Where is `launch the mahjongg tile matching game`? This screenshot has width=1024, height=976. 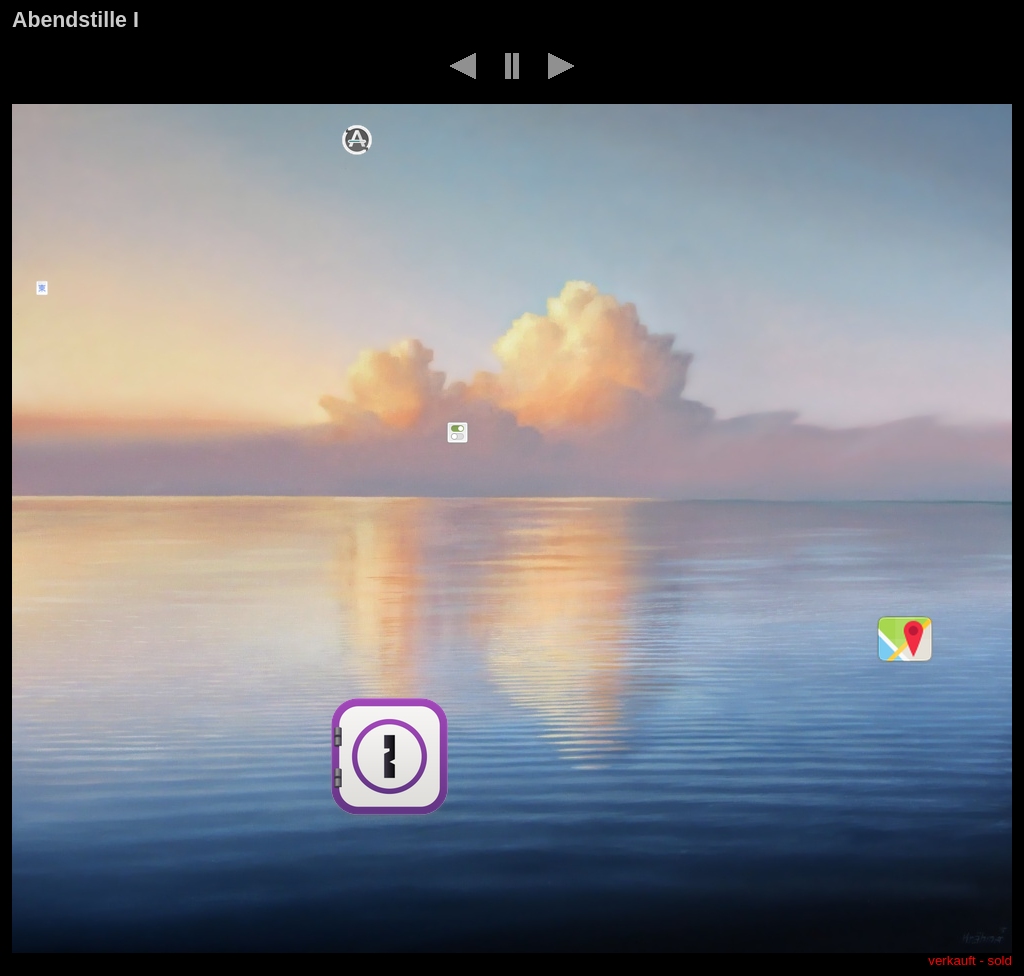
launch the mahjongg tile matching game is located at coordinates (42, 288).